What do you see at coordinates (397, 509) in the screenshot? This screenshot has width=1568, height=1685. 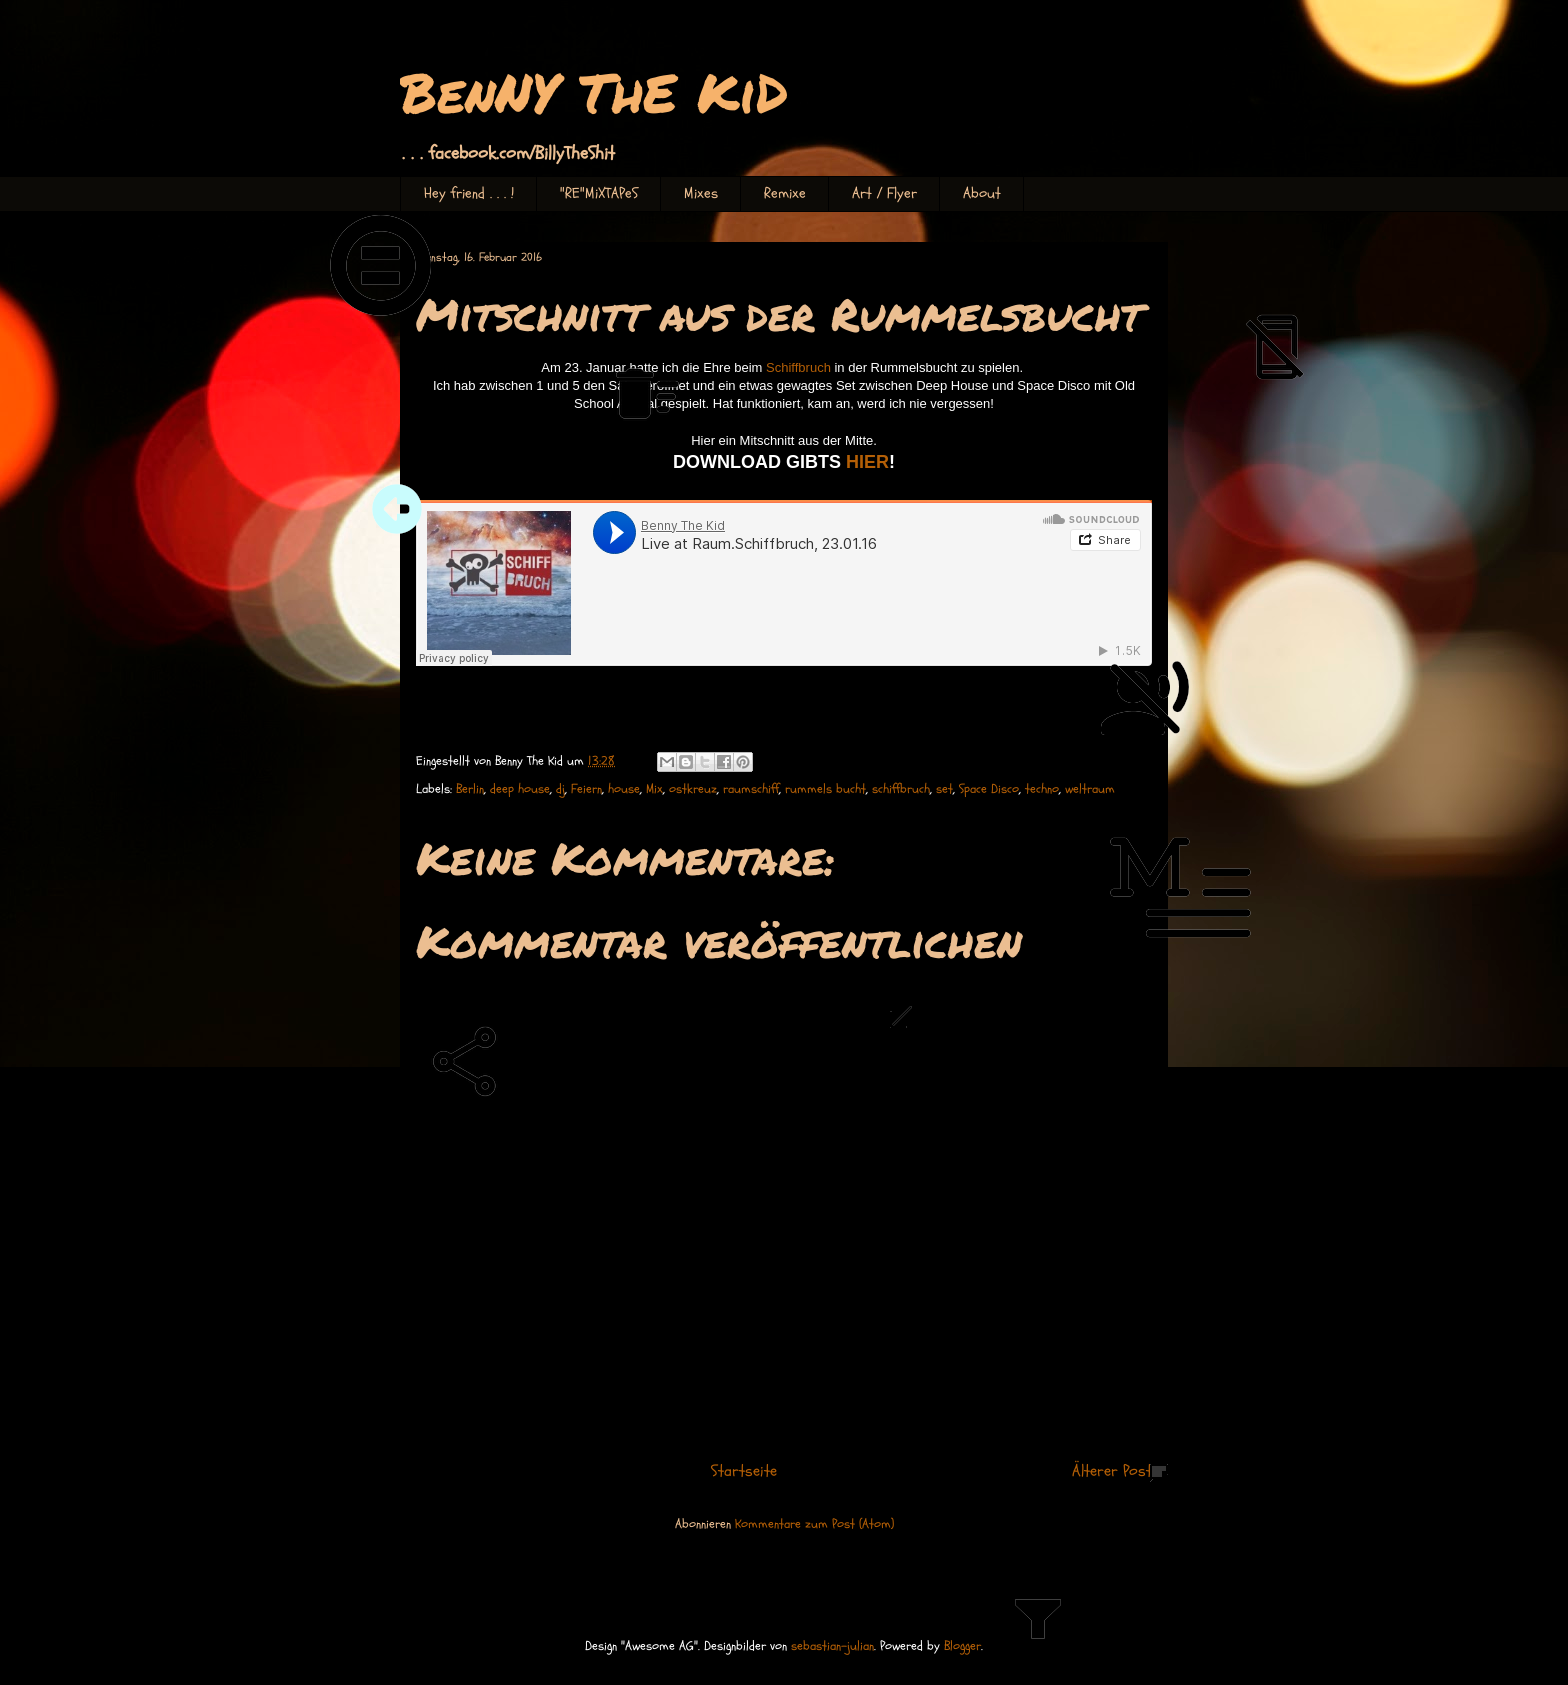 I see `go back to the previous screen` at bounding box center [397, 509].